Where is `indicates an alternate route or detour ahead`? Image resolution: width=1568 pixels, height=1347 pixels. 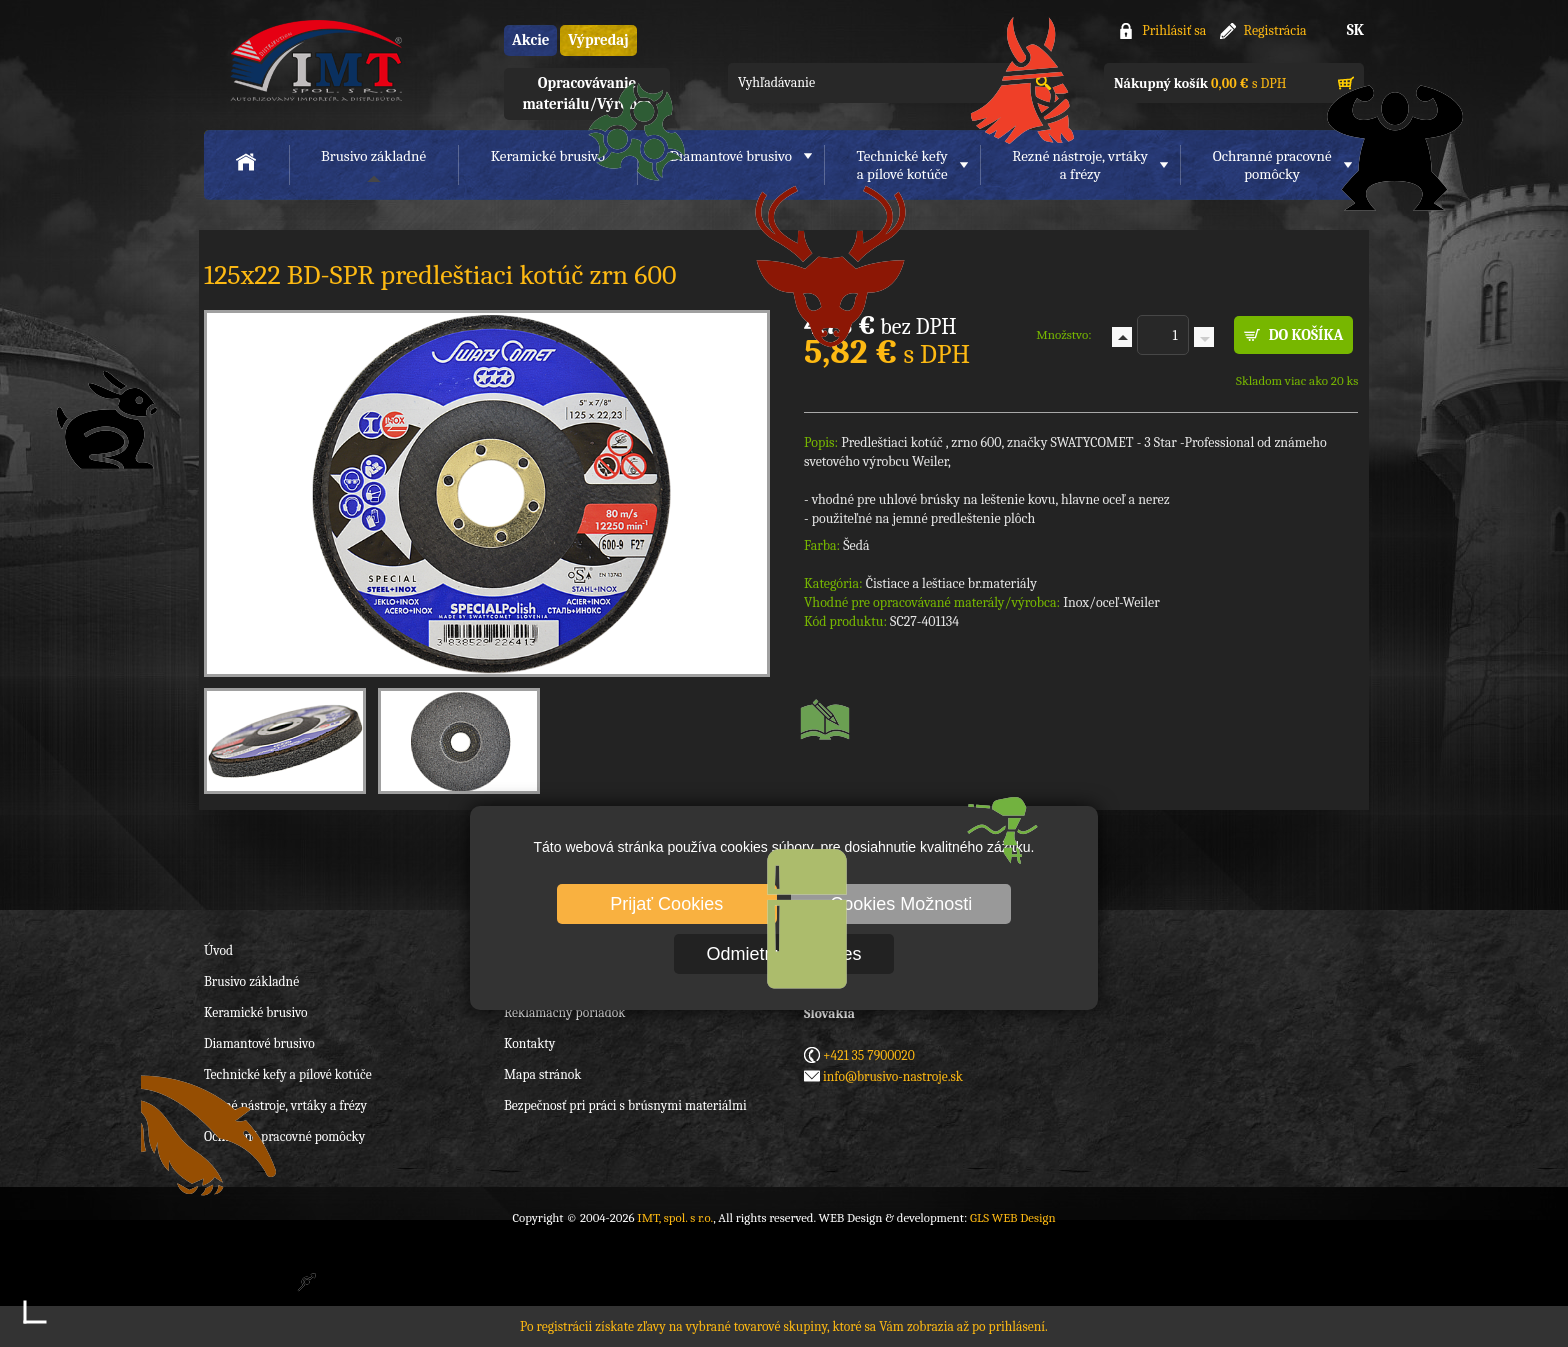
indicates an alternate route or detour ahead is located at coordinates (307, 1282).